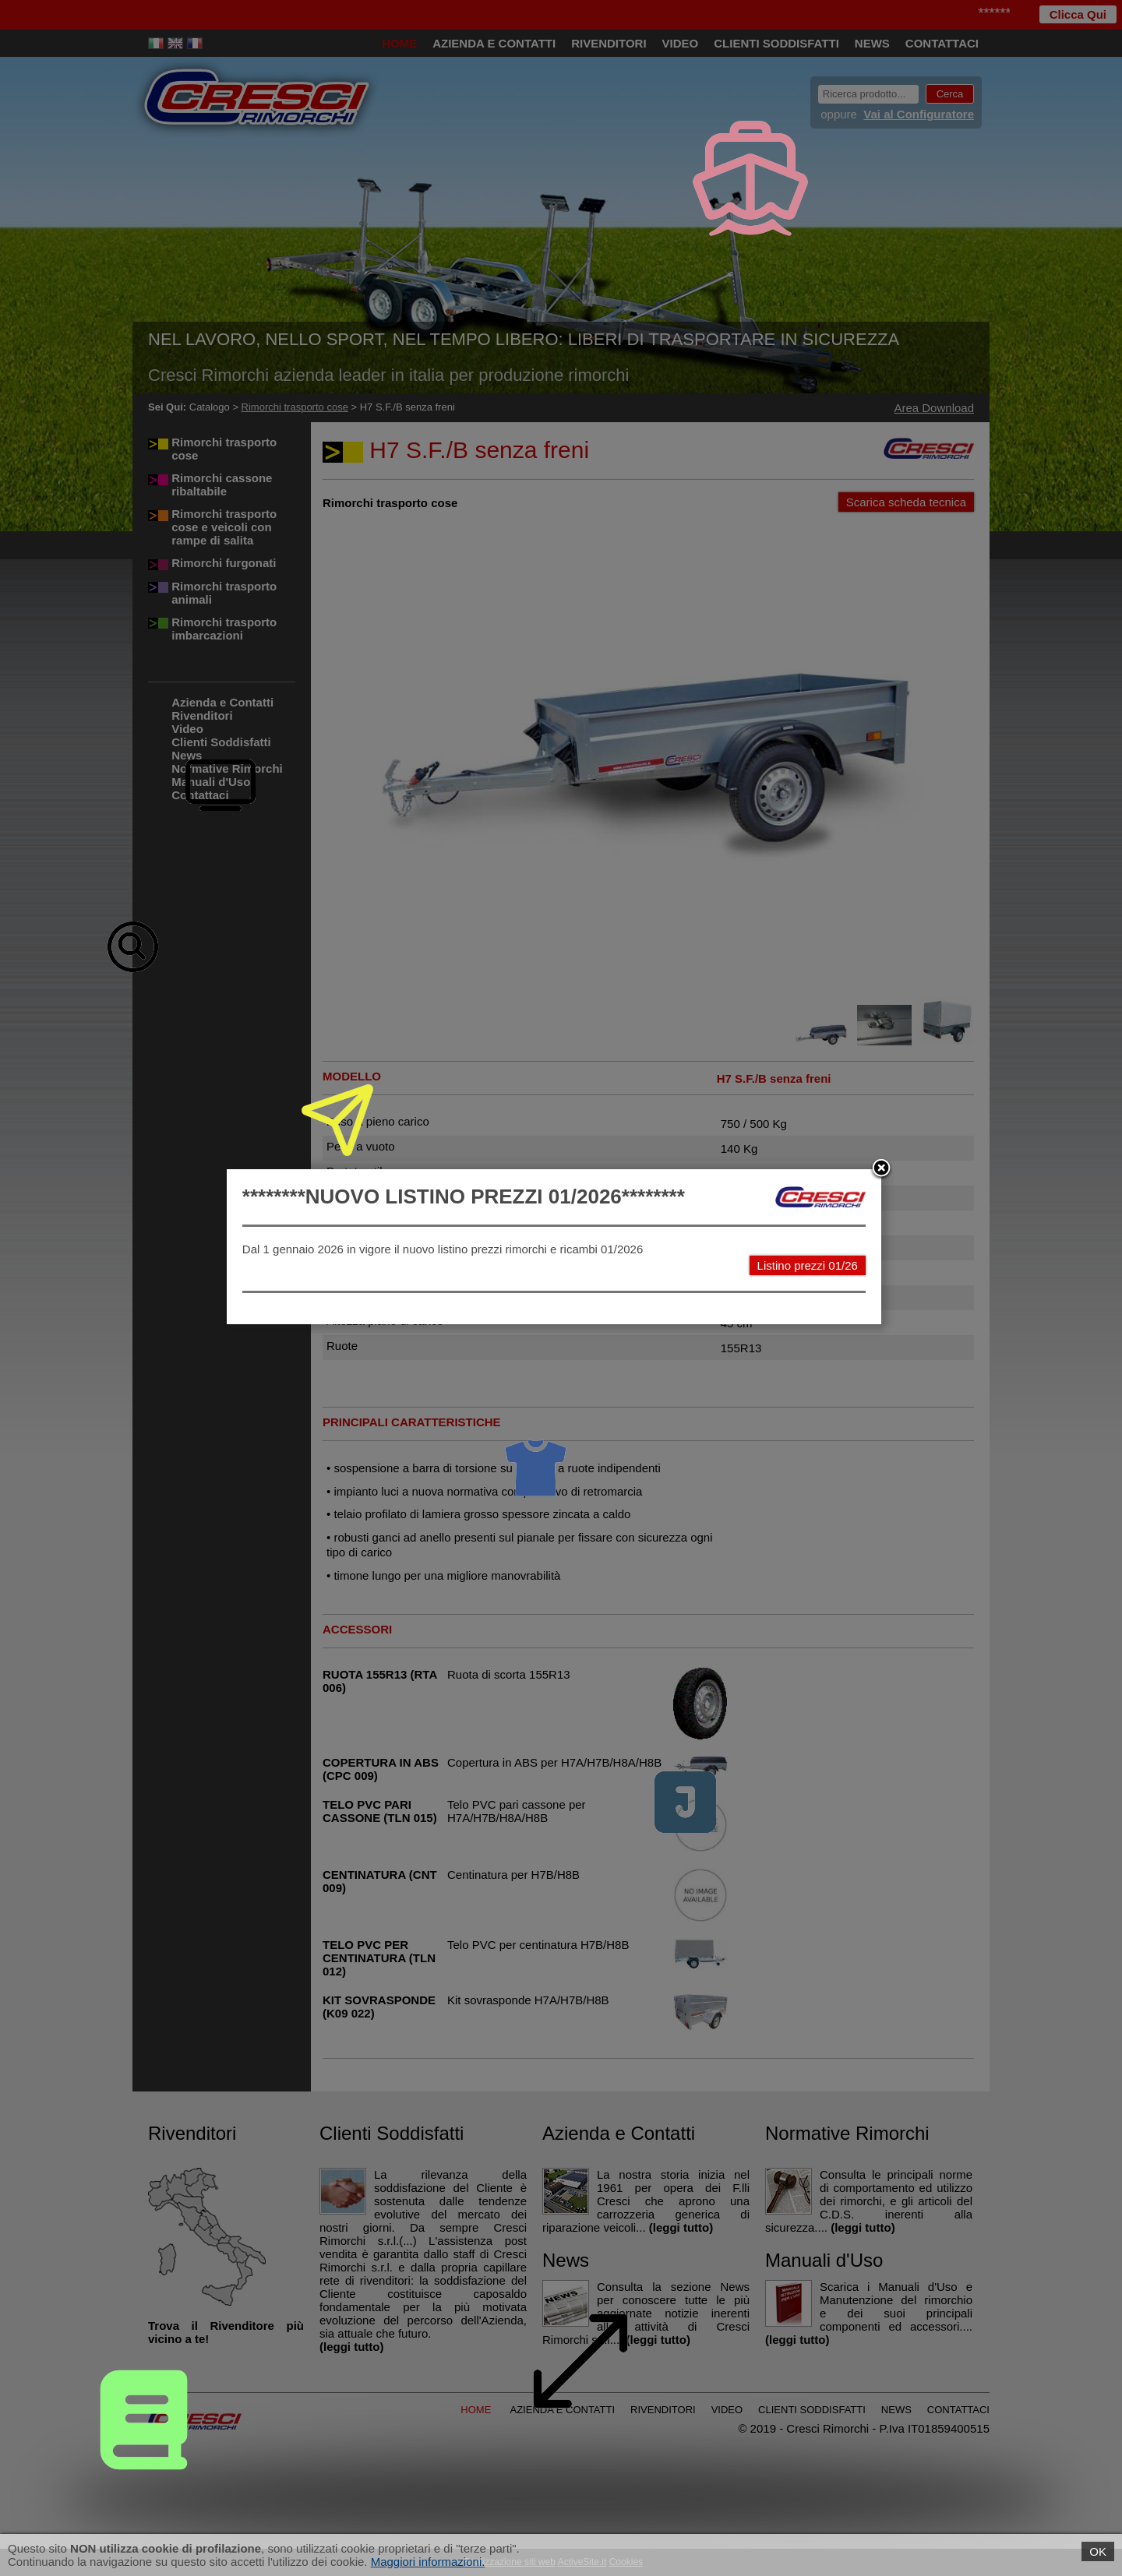 This screenshot has width=1122, height=2576. I want to click on send a message, so click(337, 1120).